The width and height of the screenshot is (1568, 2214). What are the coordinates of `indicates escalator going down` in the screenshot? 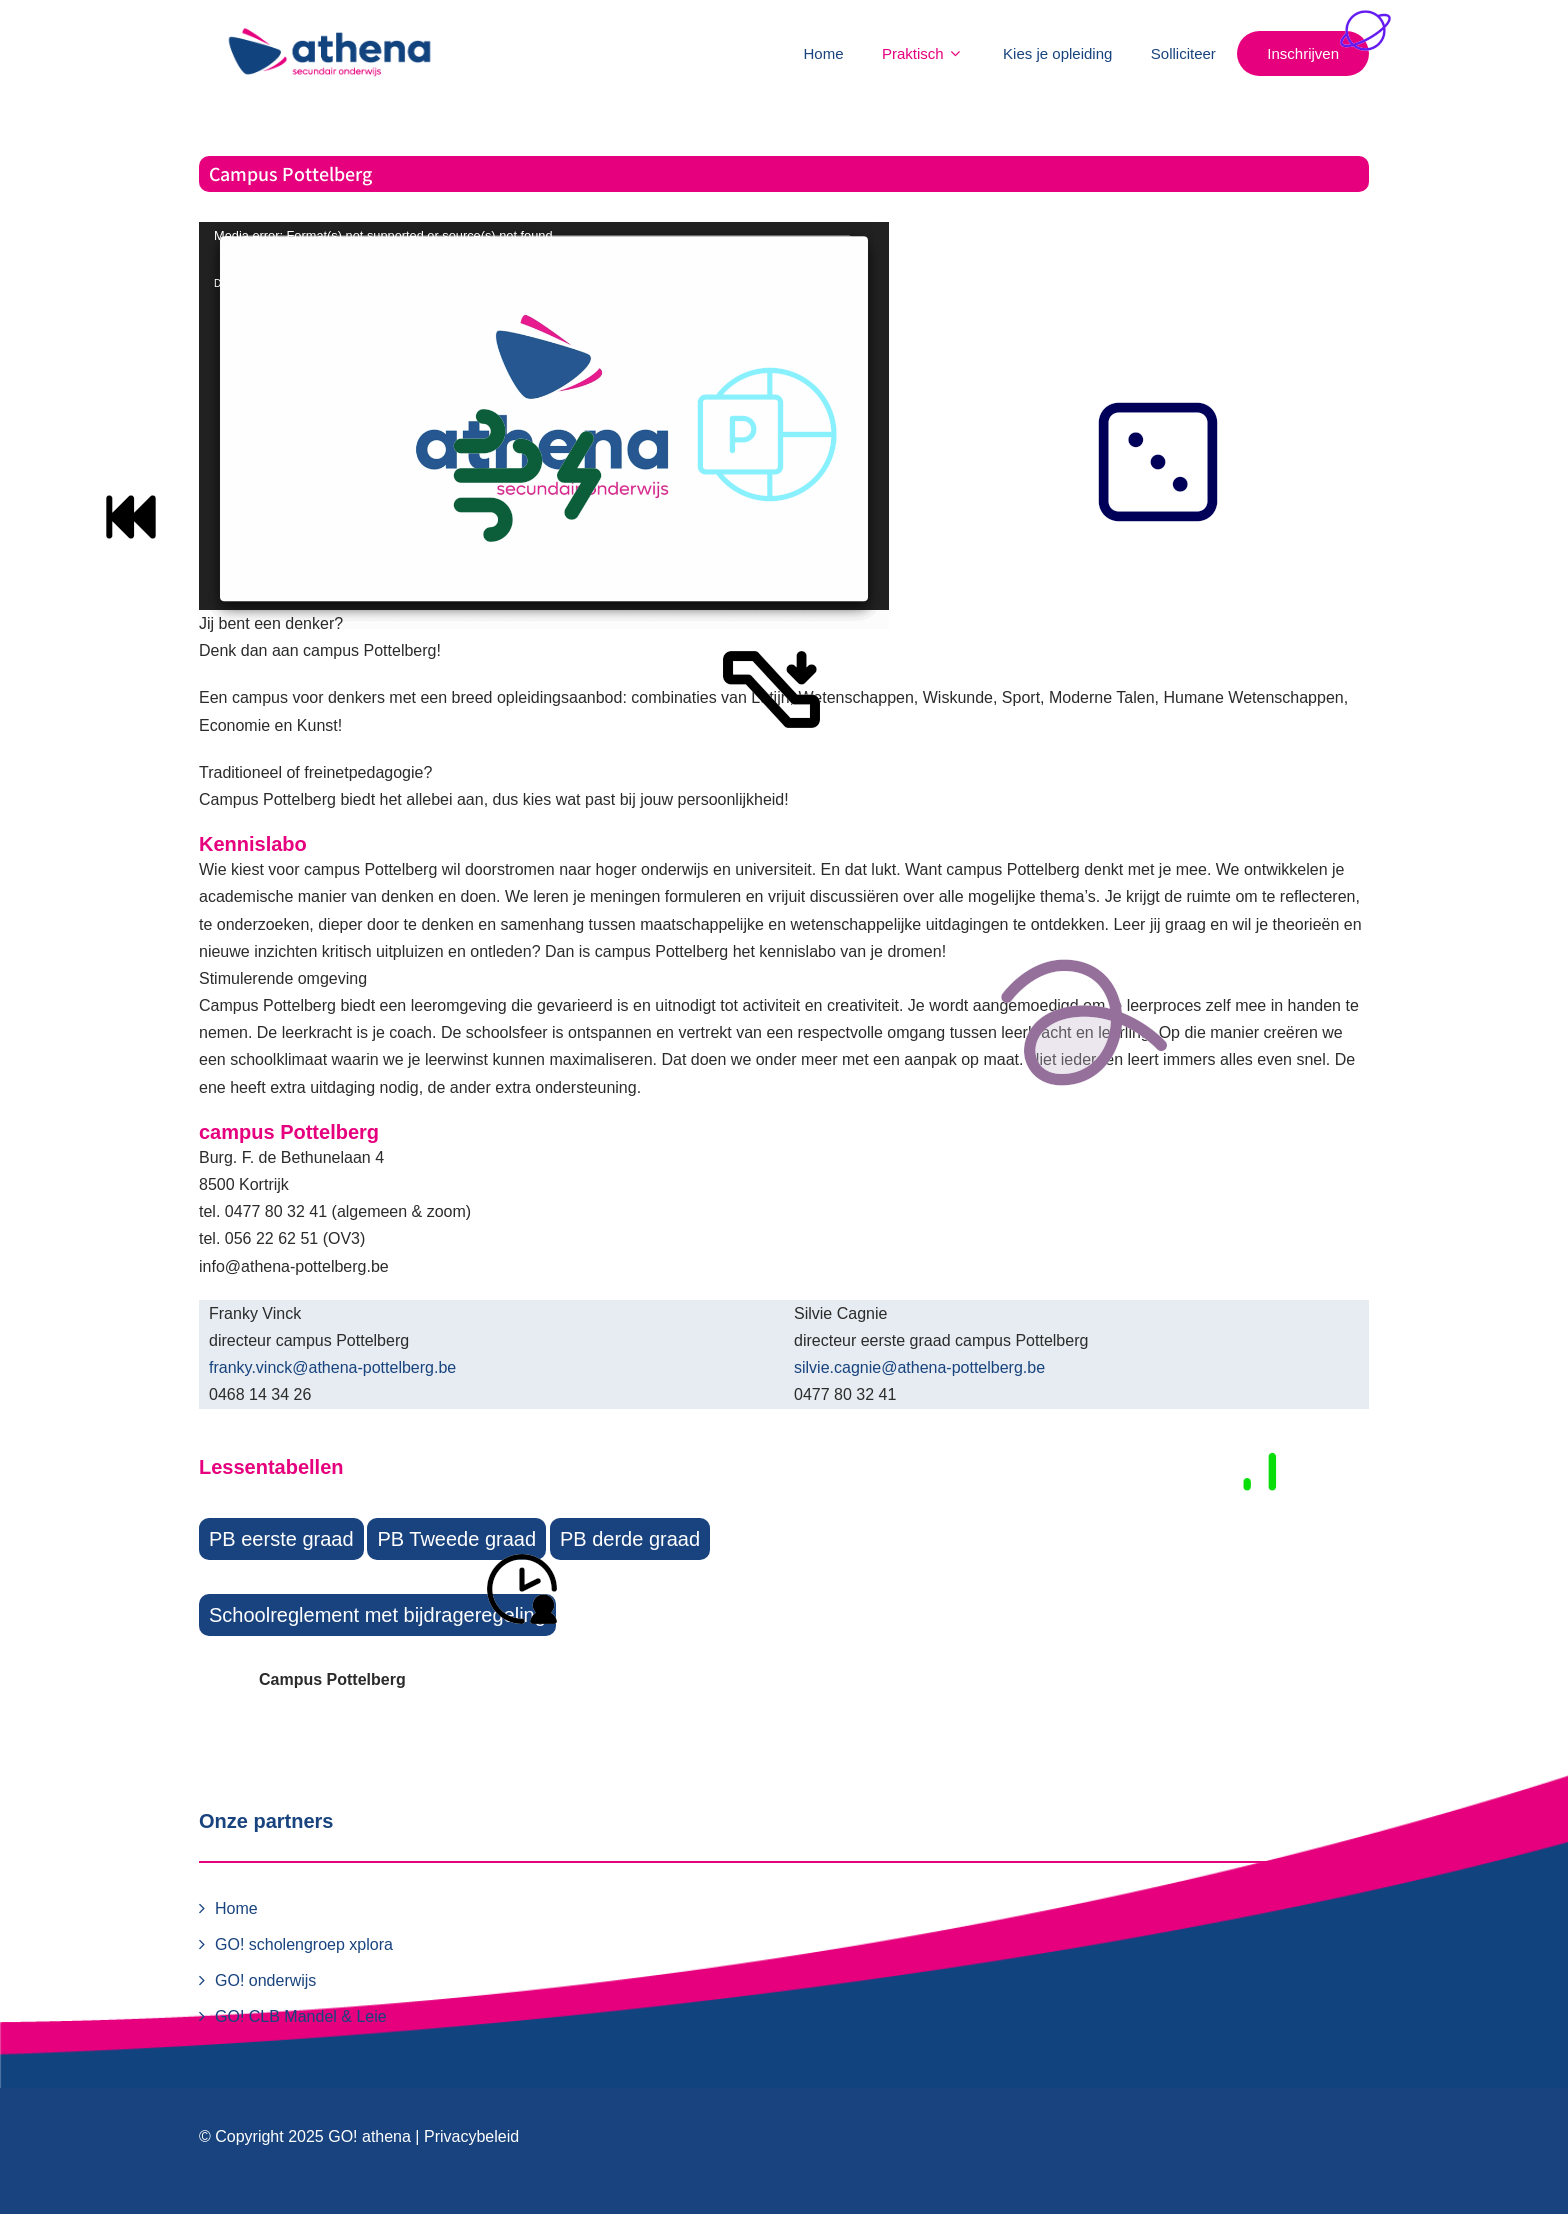 It's located at (771, 689).